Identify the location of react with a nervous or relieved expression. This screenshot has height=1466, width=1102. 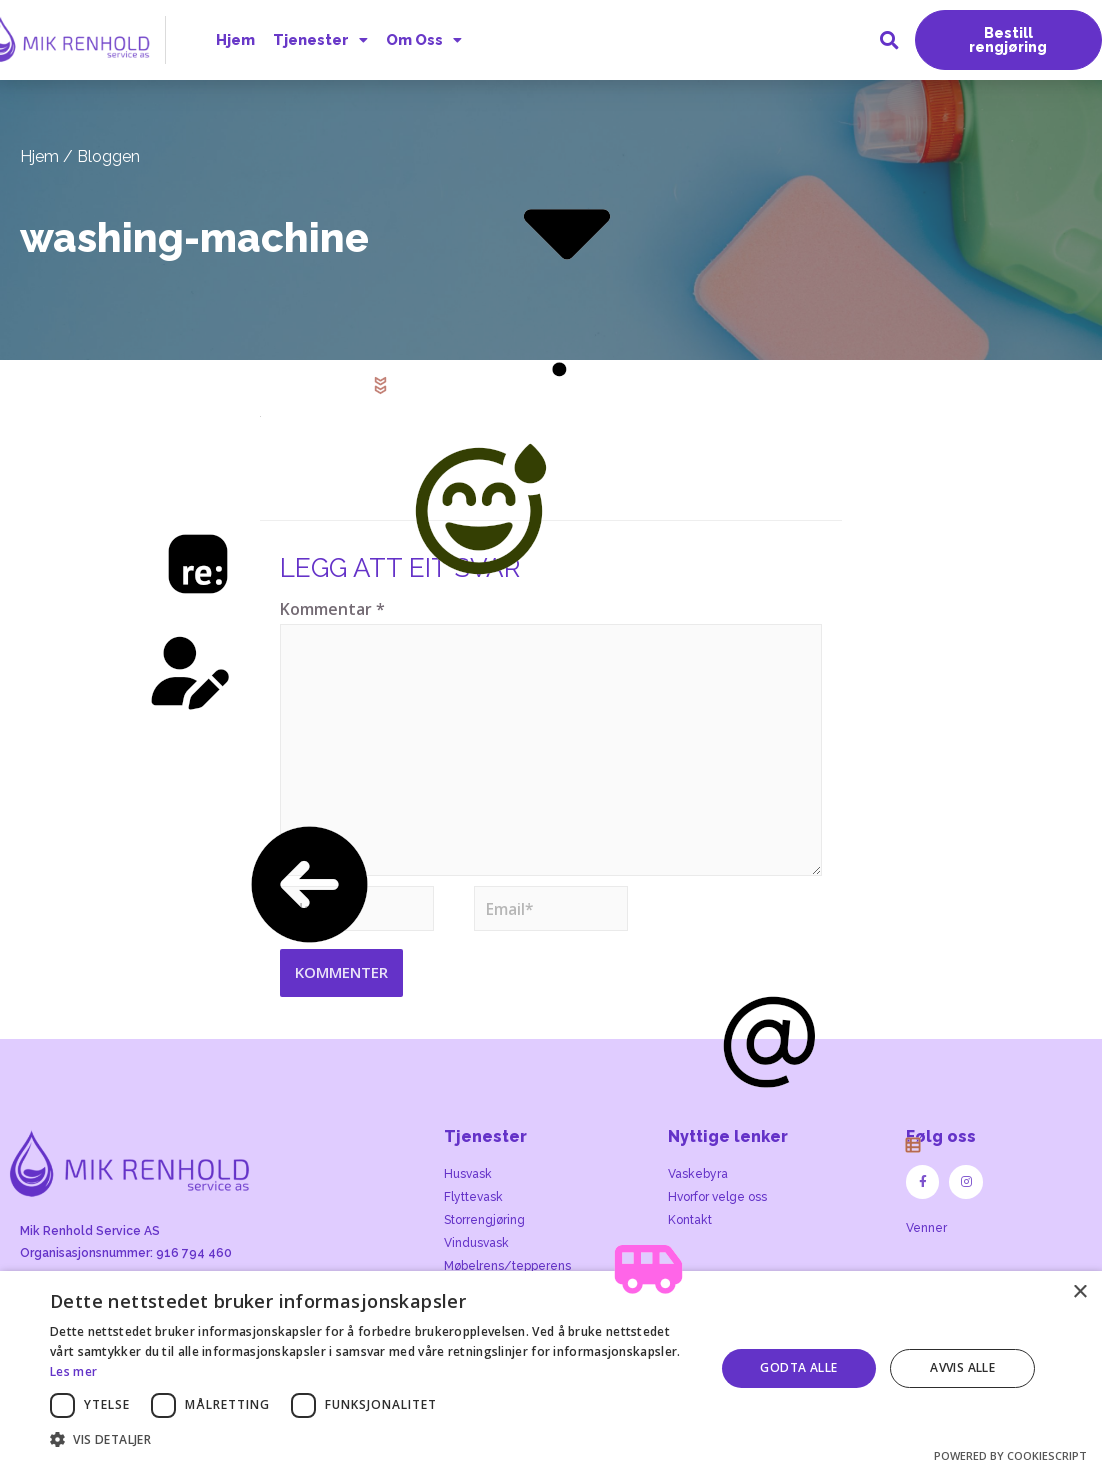
(479, 511).